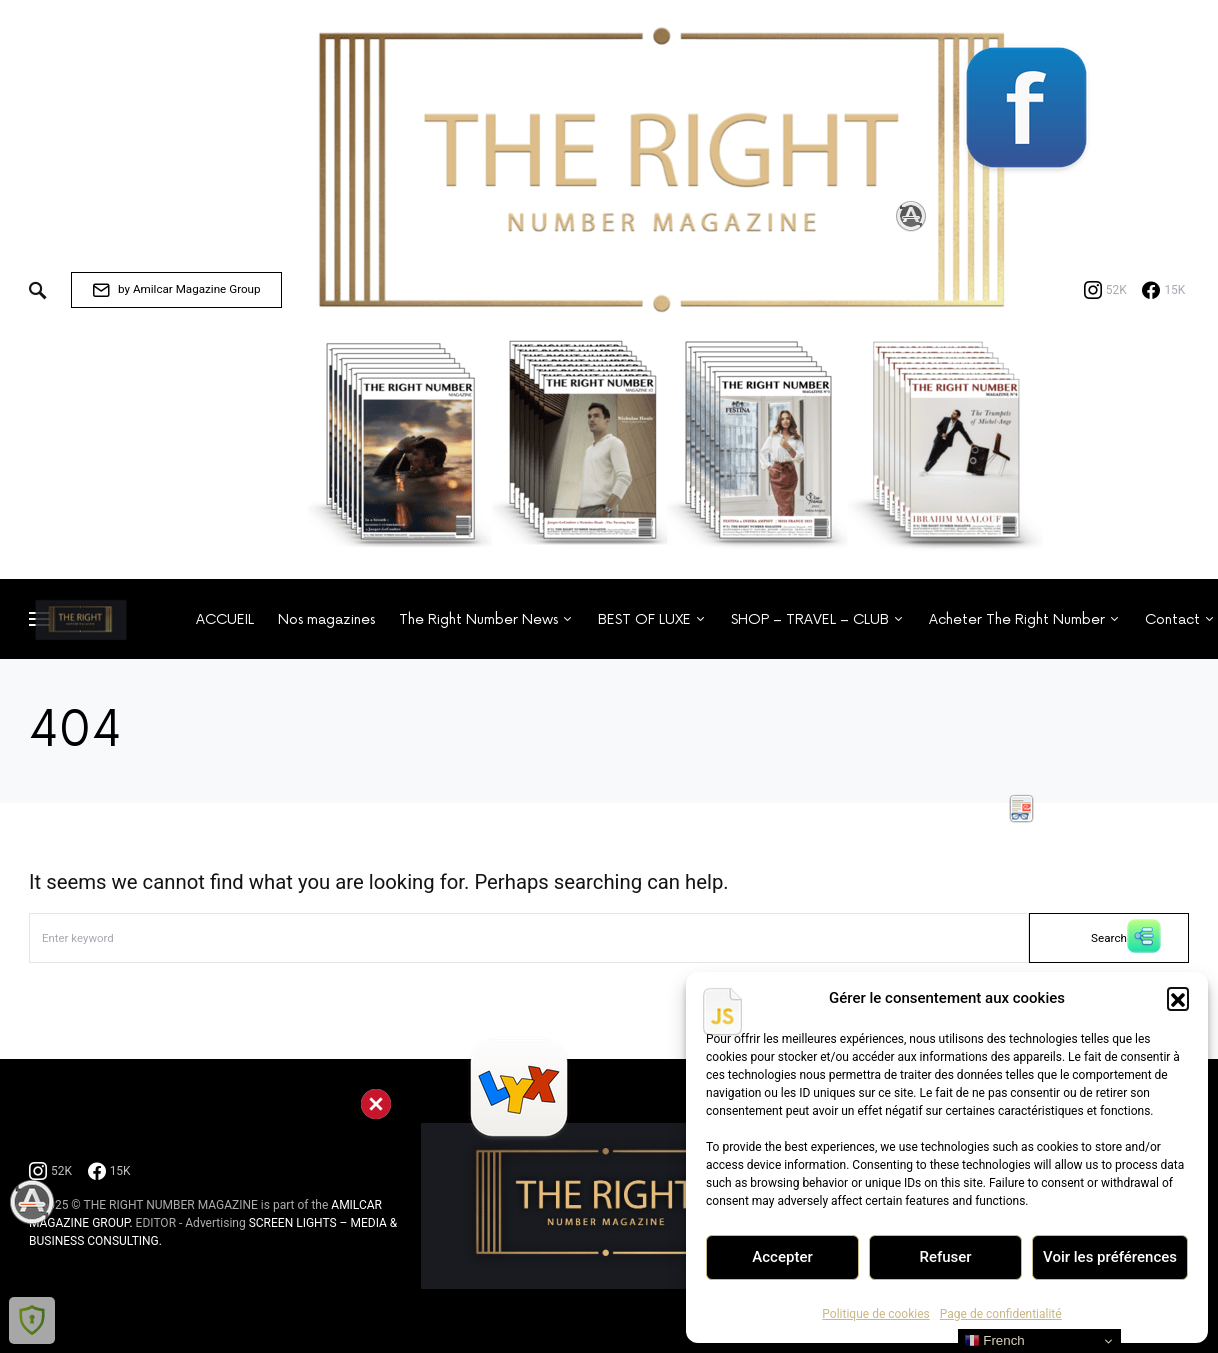 Image resolution: width=1218 pixels, height=1353 pixels. What do you see at coordinates (1144, 936) in the screenshot?
I see `open labyrinth mind-mapping app` at bounding box center [1144, 936].